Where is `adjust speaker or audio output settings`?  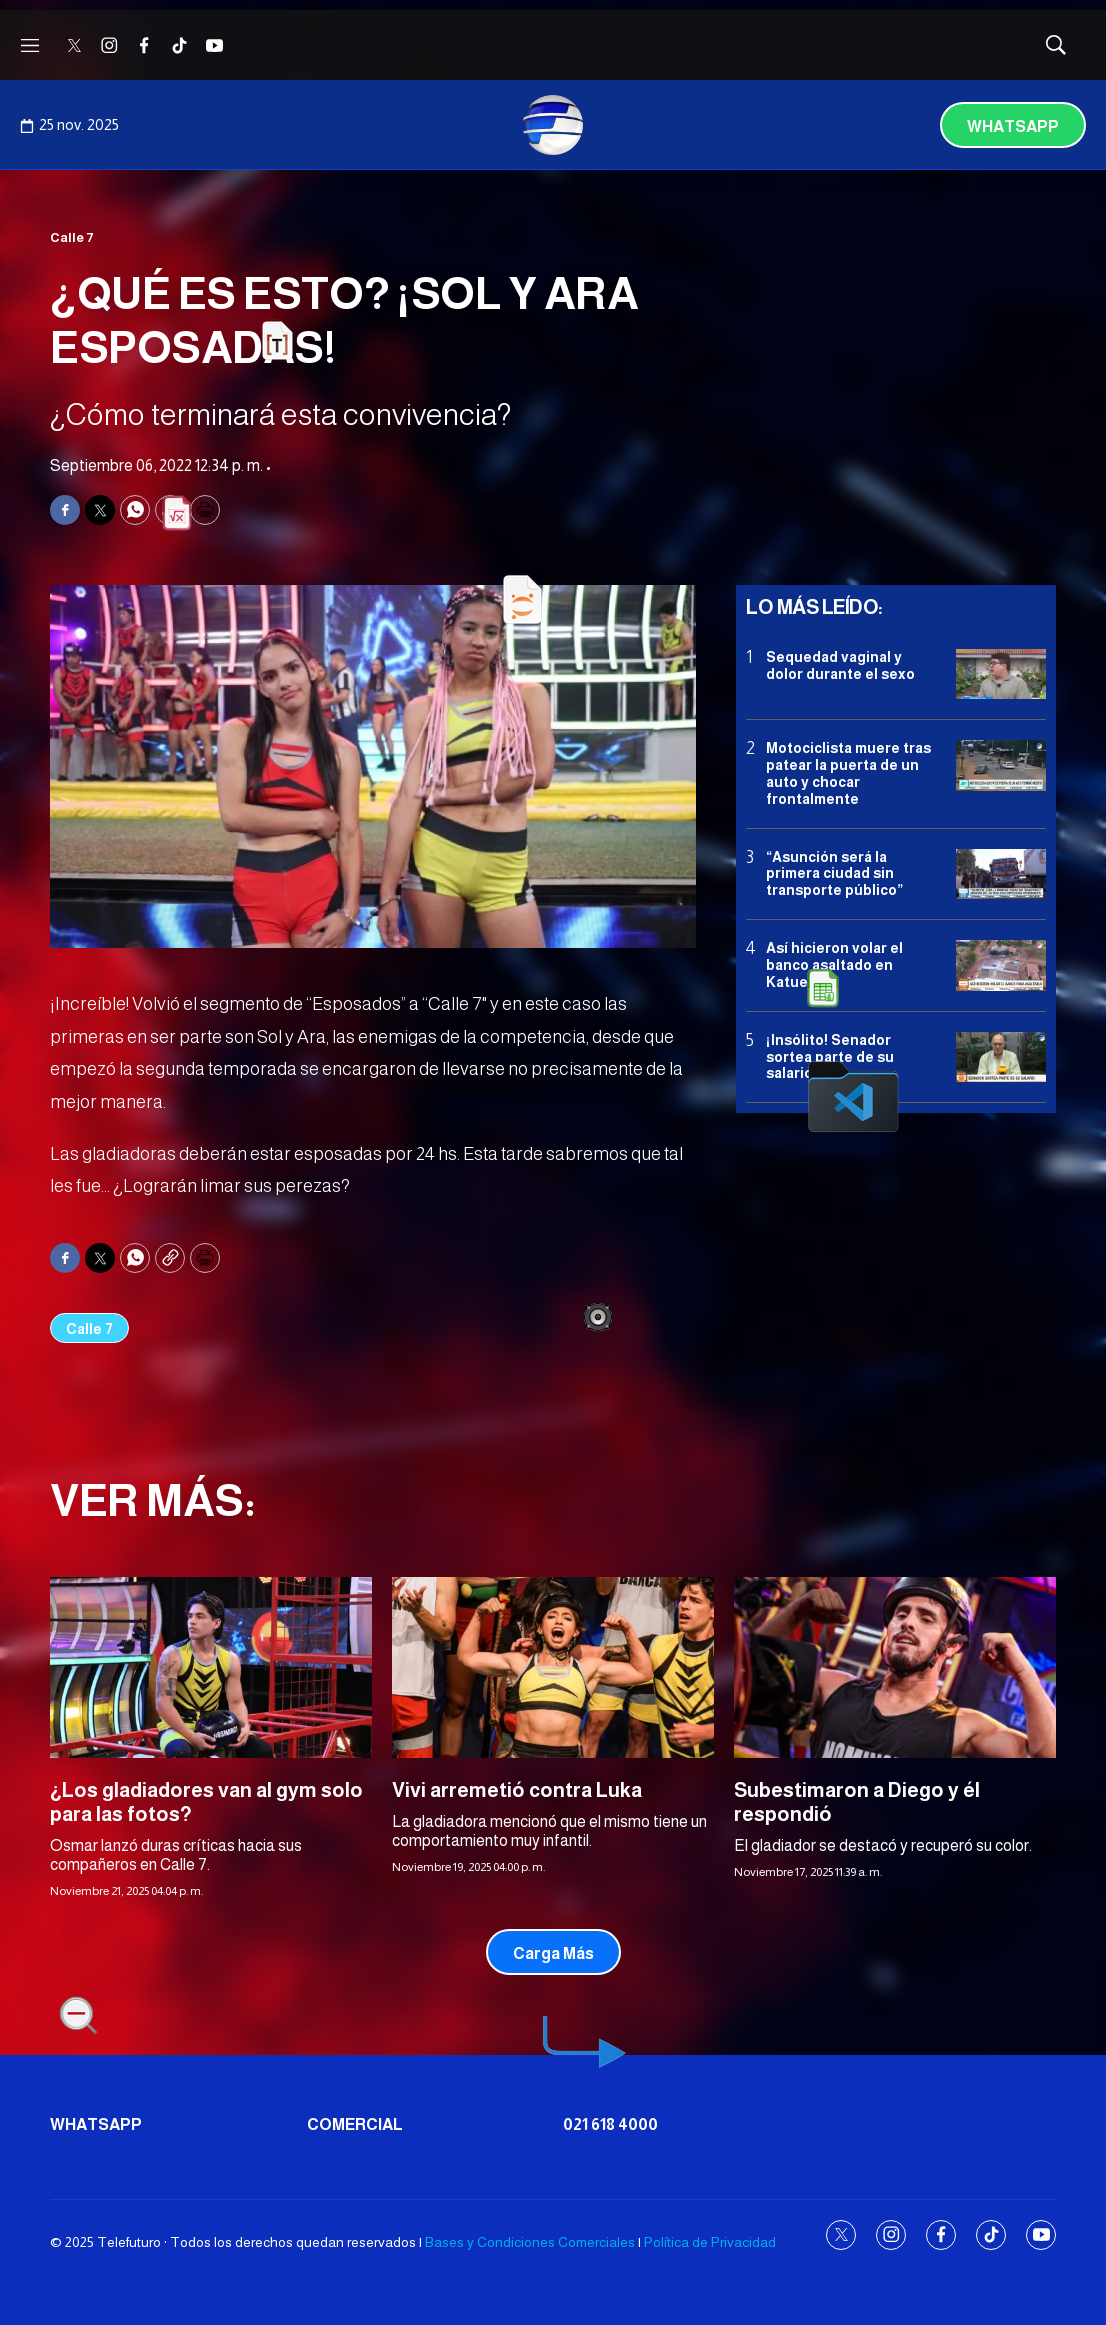
adjust speaker or audio output settings is located at coordinates (598, 1317).